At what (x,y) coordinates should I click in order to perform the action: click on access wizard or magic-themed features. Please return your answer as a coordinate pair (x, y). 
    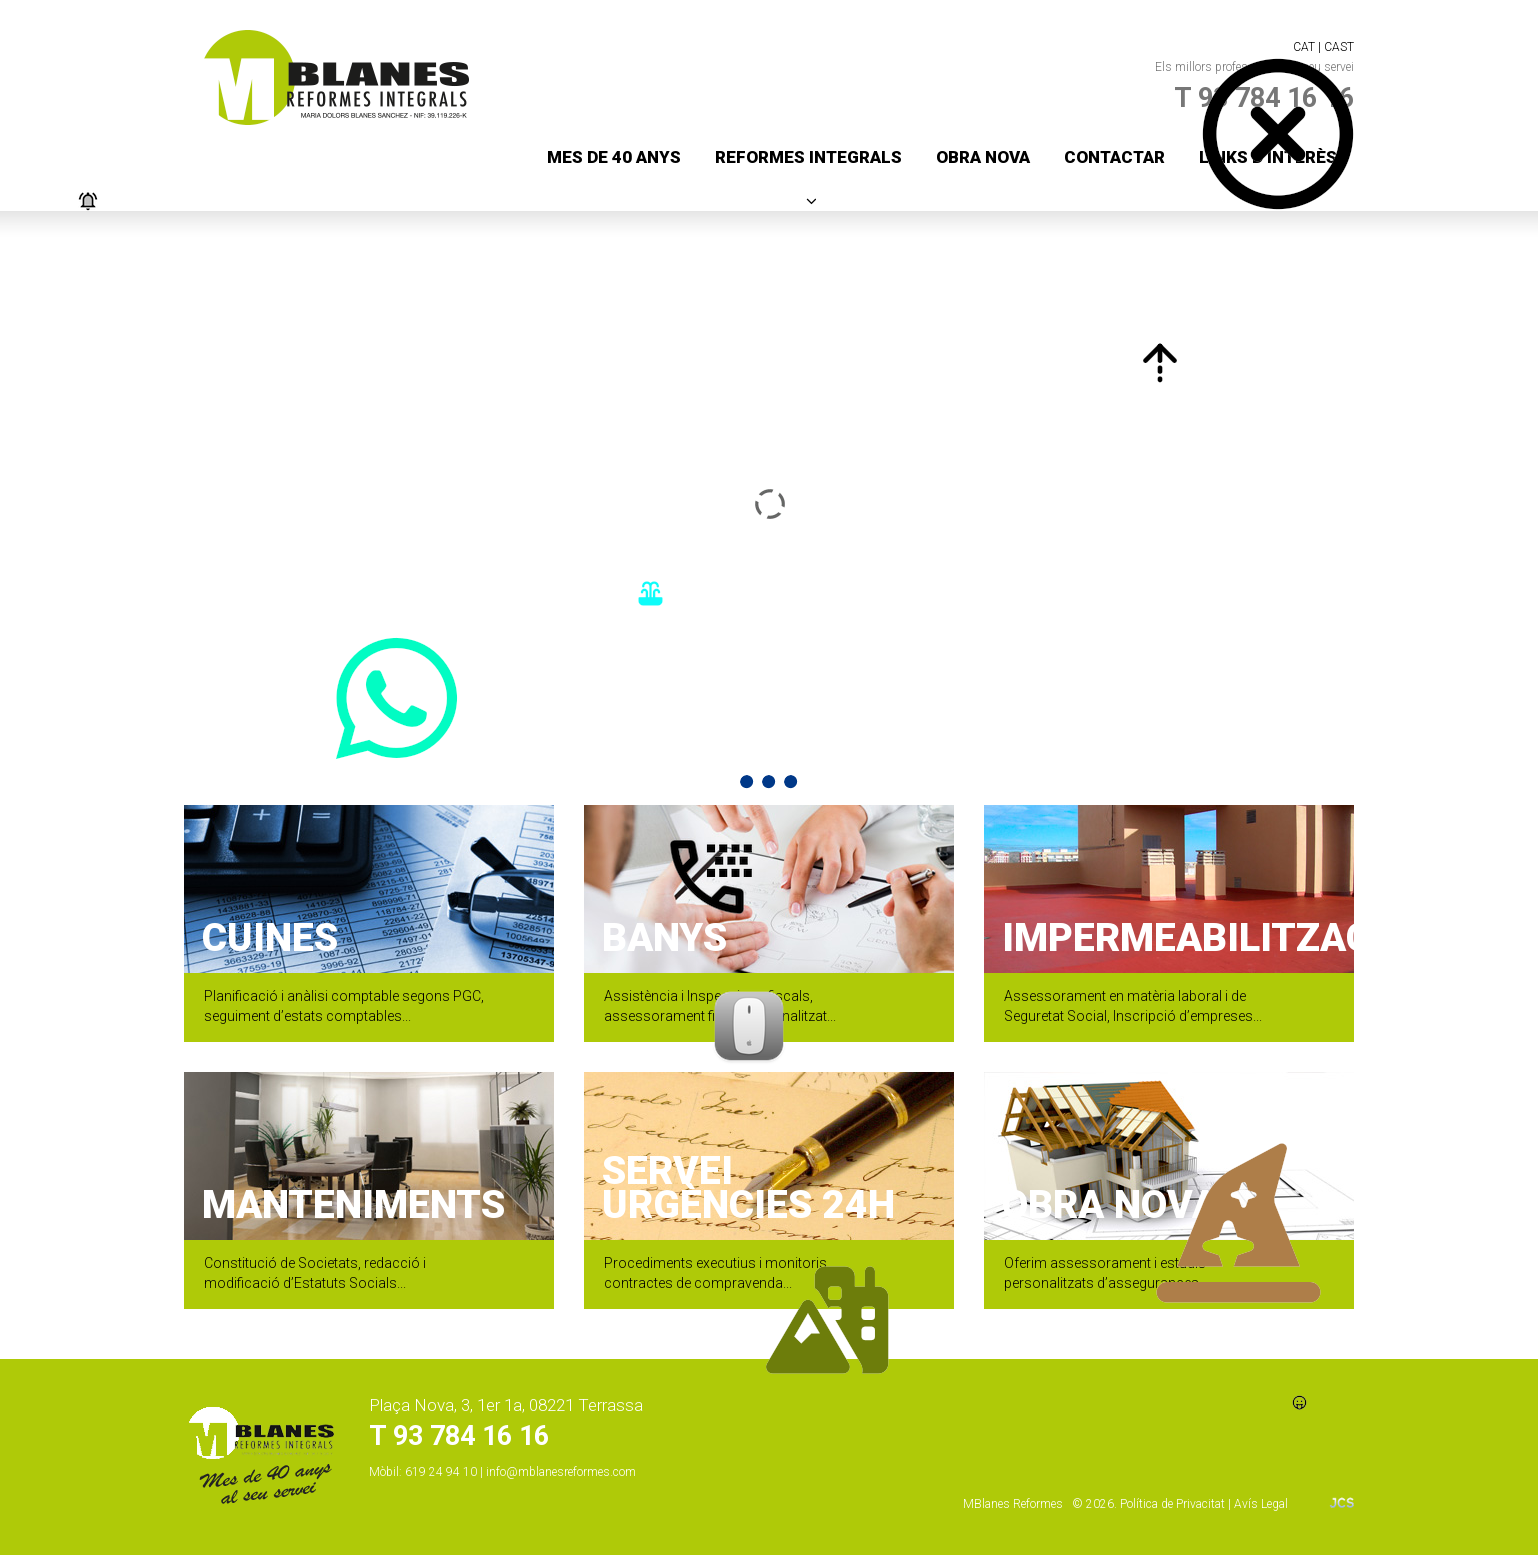
    Looking at the image, I should click on (1238, 1220).